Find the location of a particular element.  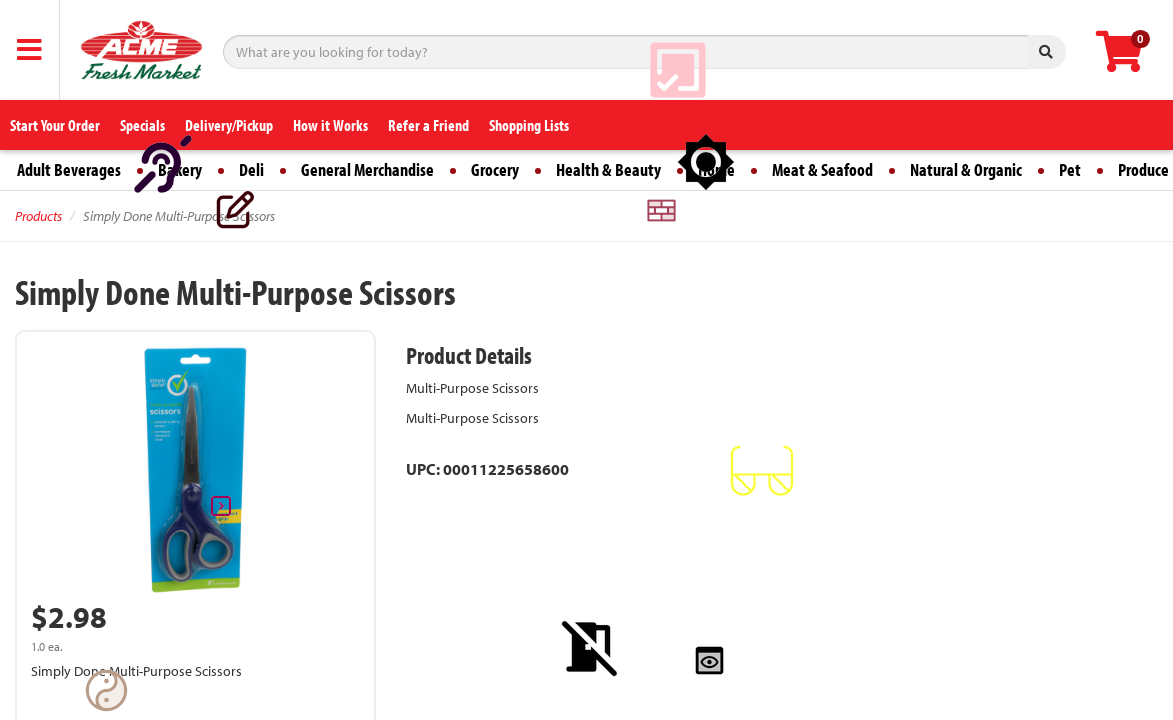

toggle balance or harmony mode is located at coordinates (106, 690).